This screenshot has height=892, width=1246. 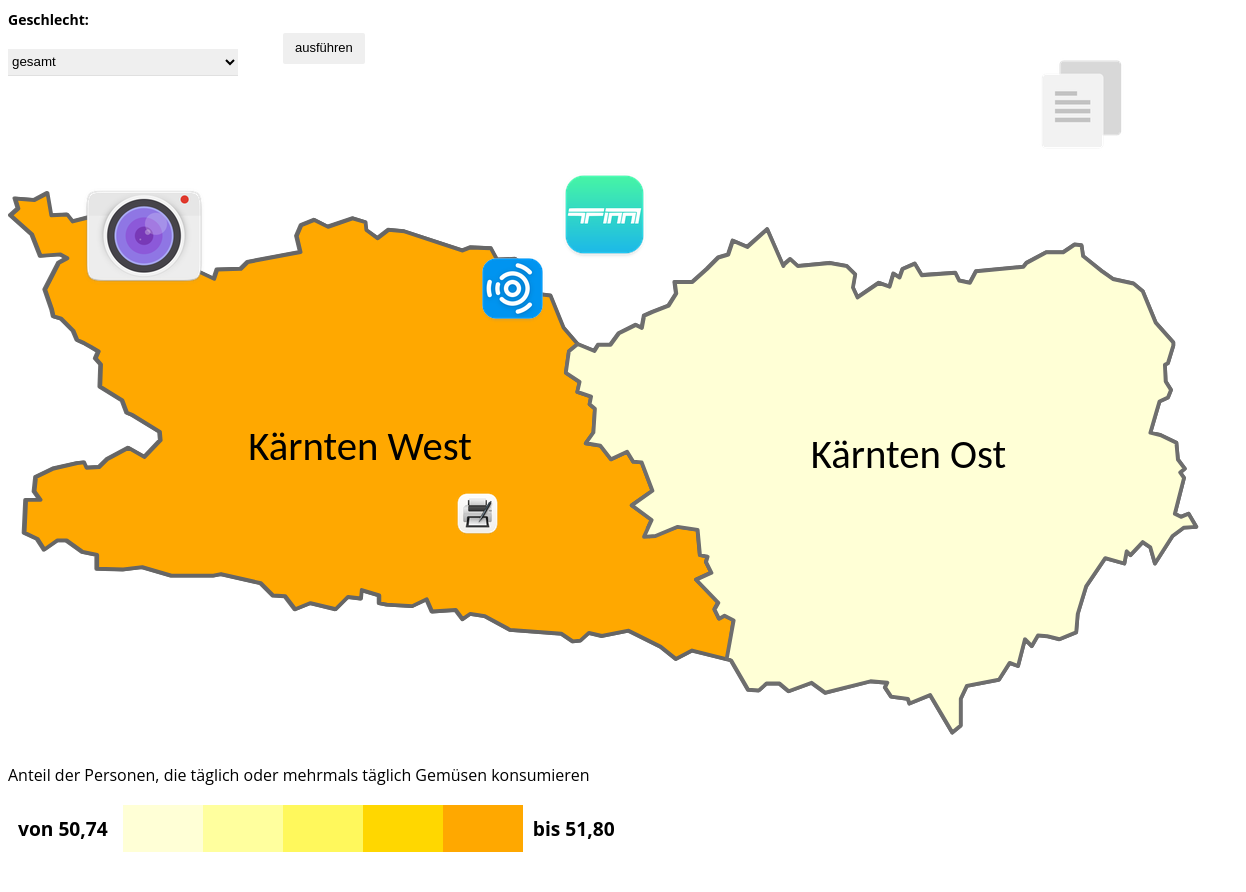 What do you see at coordinates (1081, 104) in the screenshot?
I see `indicates a folder contains documents` at bounding box center [1081, 104].